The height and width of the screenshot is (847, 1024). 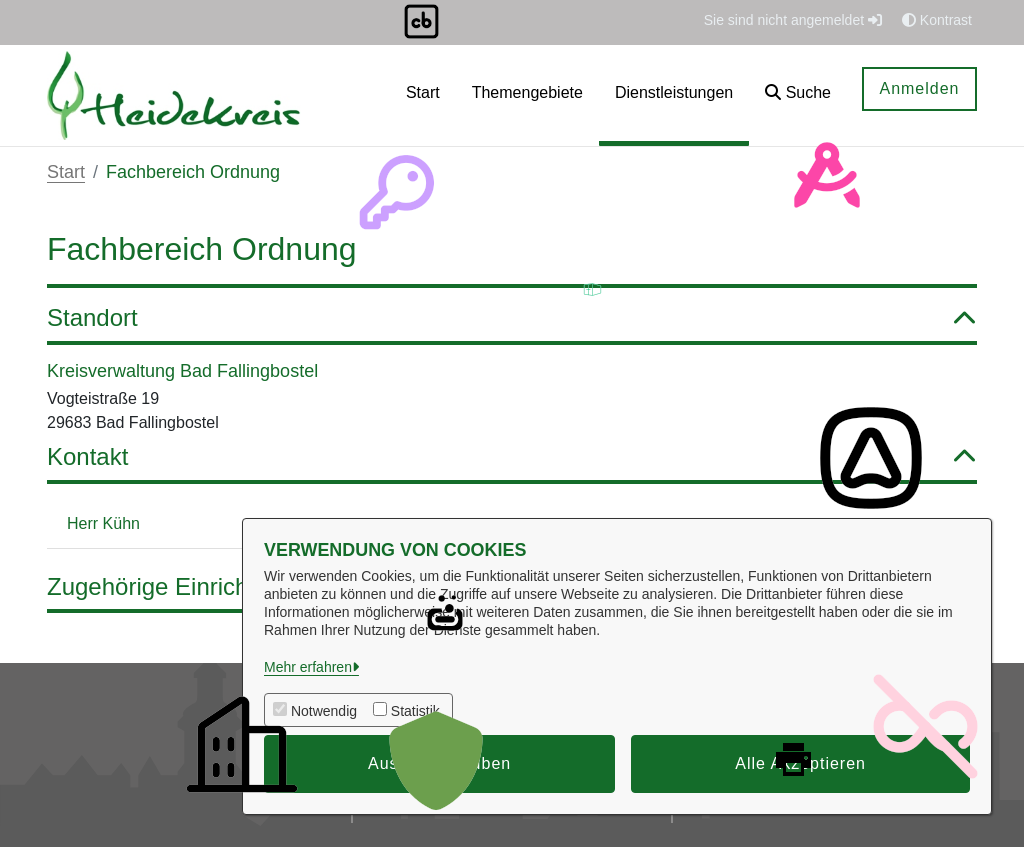 I want to click on visit crunchbase company profile, so click(x=421, y=21).